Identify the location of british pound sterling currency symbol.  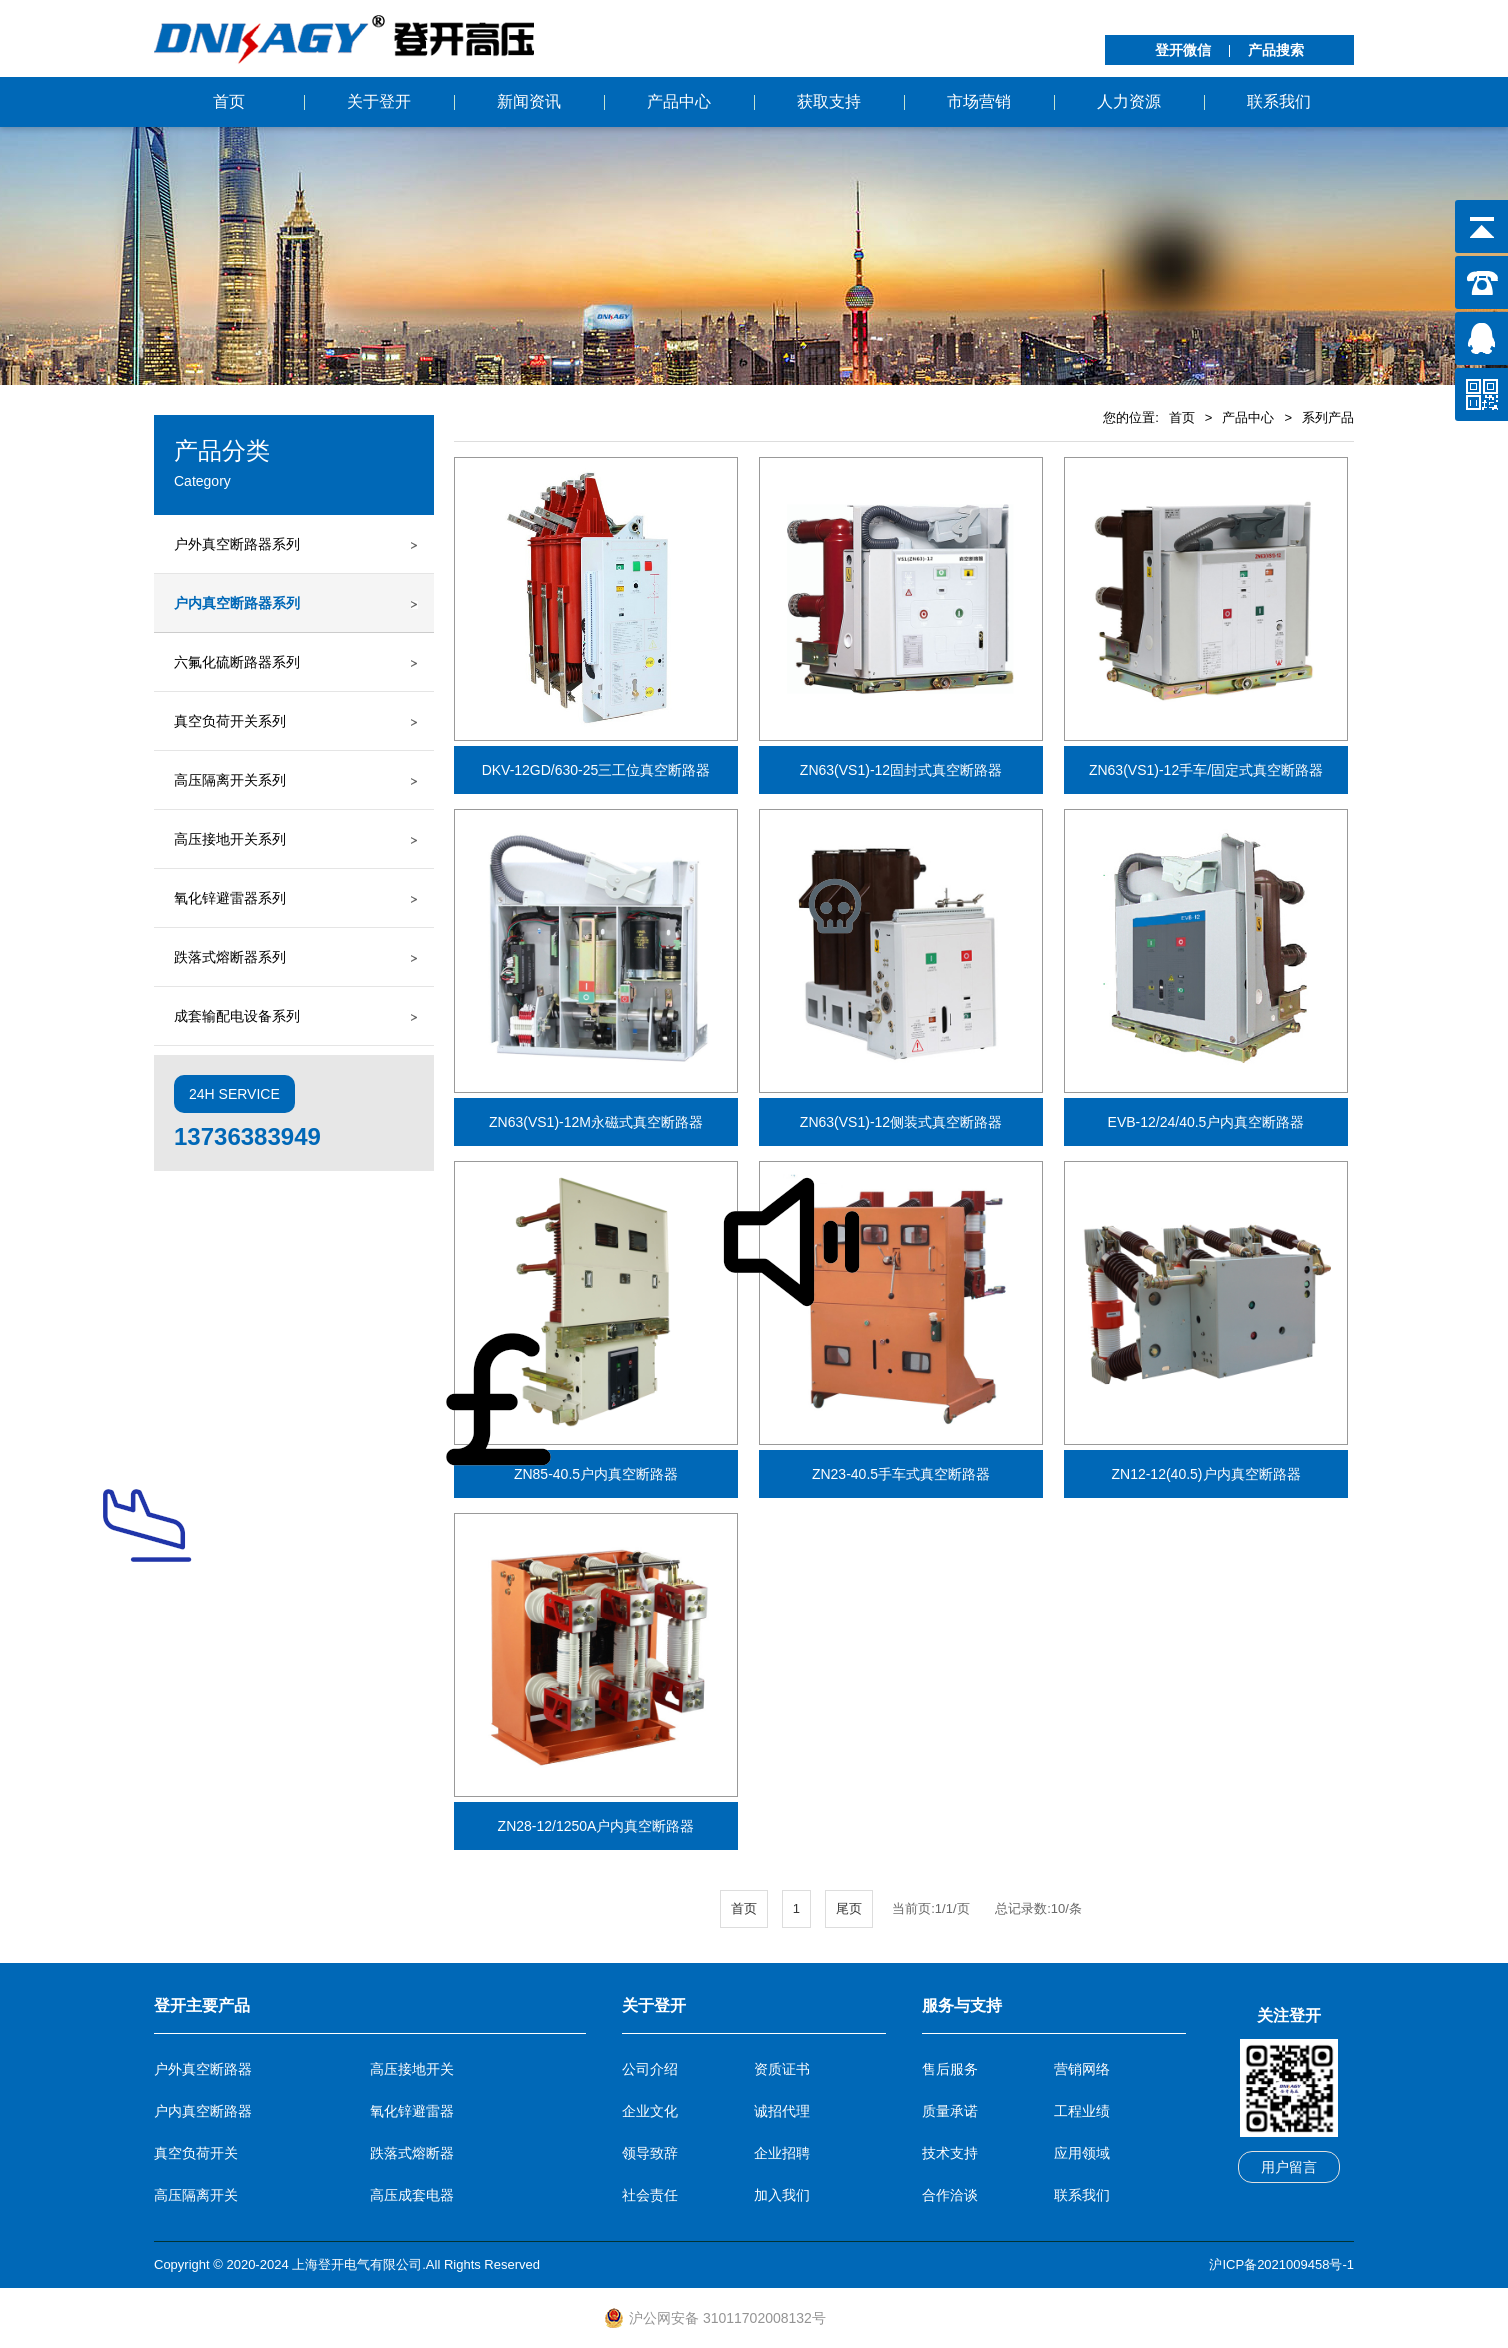
(504, 1402).